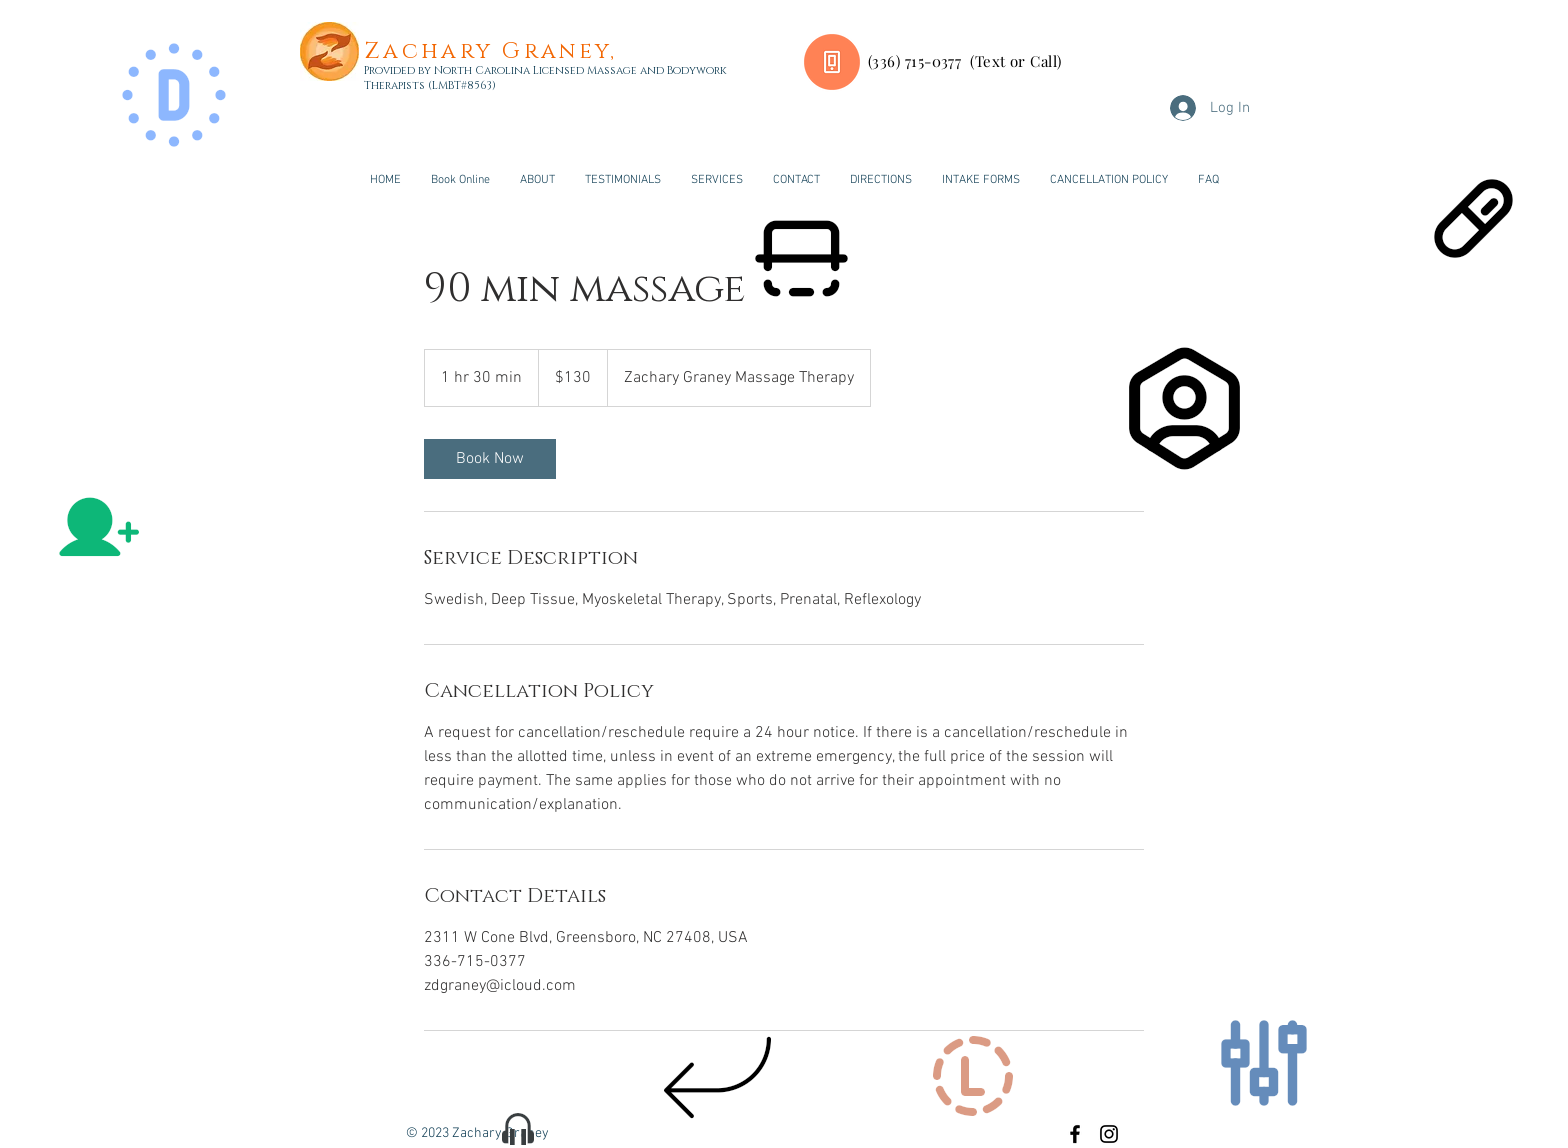 This screenshot has height=1148, width=1568. What do you see at coordinates (1184, 408) in the screenshot?
I see `view user profile` at bounding box center [1184, 408].